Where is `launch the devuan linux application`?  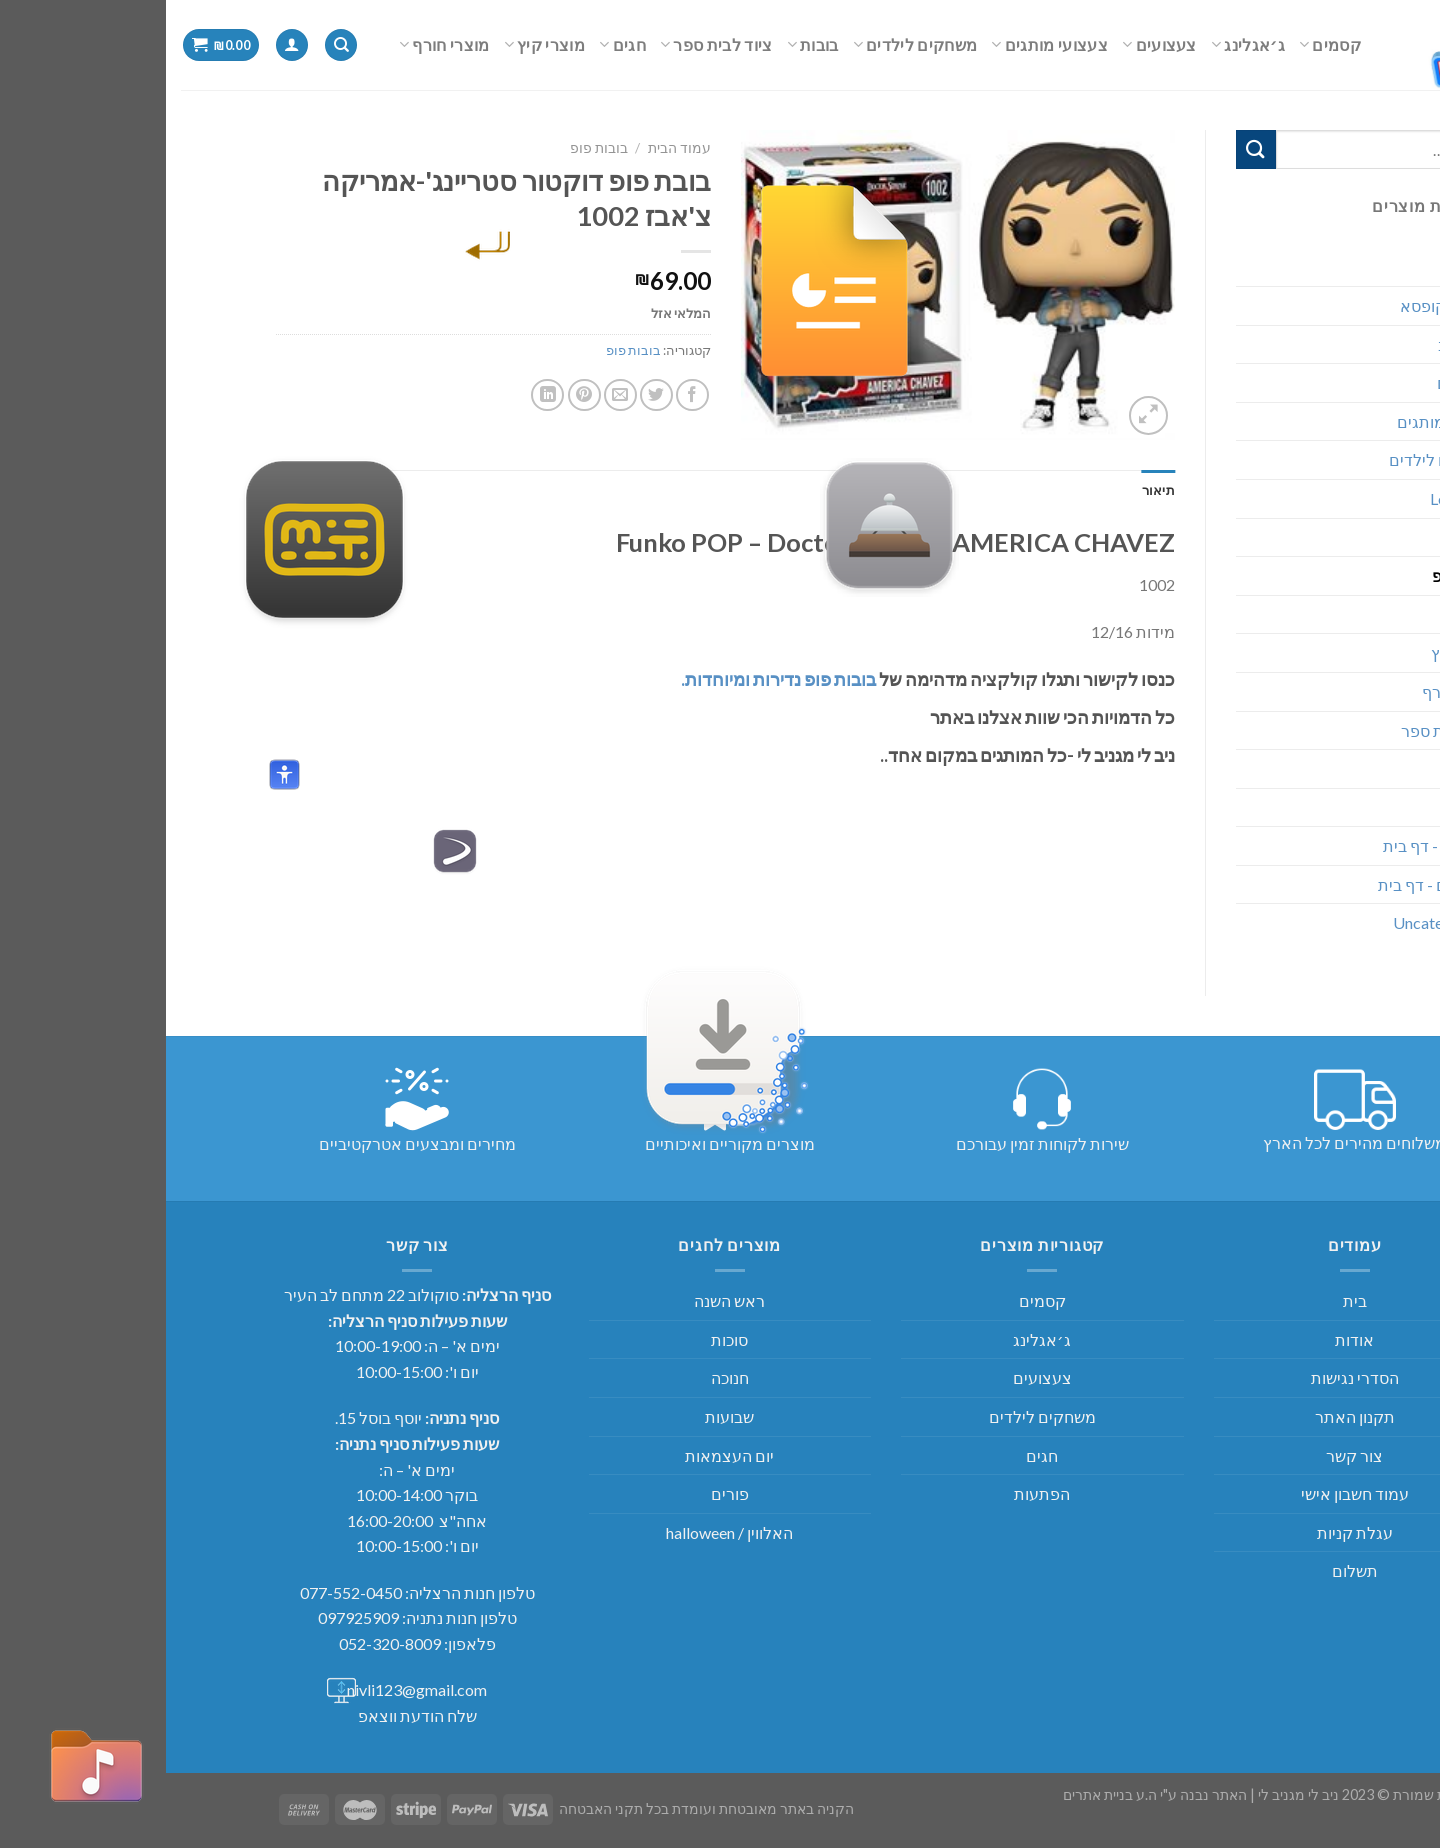 launch the devuan linux application is located at coordinates (455, 851).